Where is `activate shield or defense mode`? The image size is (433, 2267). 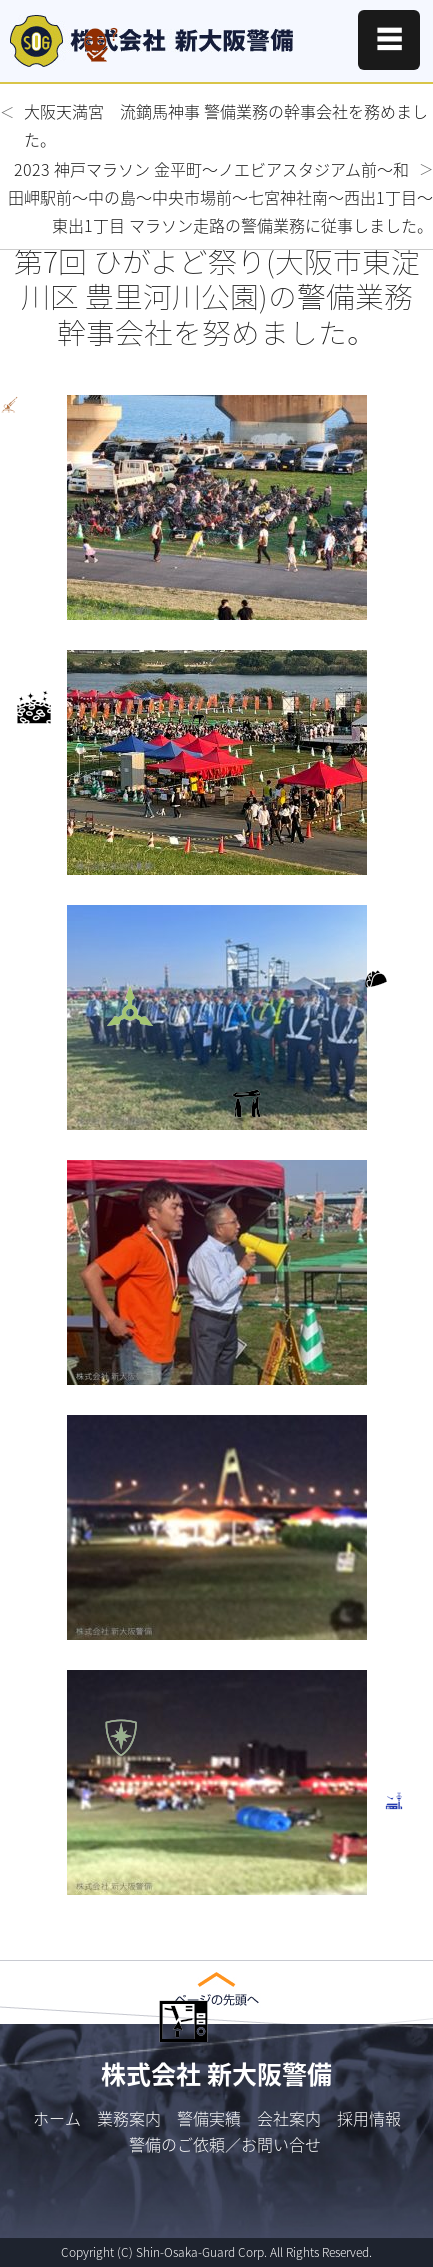
activate shield or defense mode is located at coordinates (121, 1738).